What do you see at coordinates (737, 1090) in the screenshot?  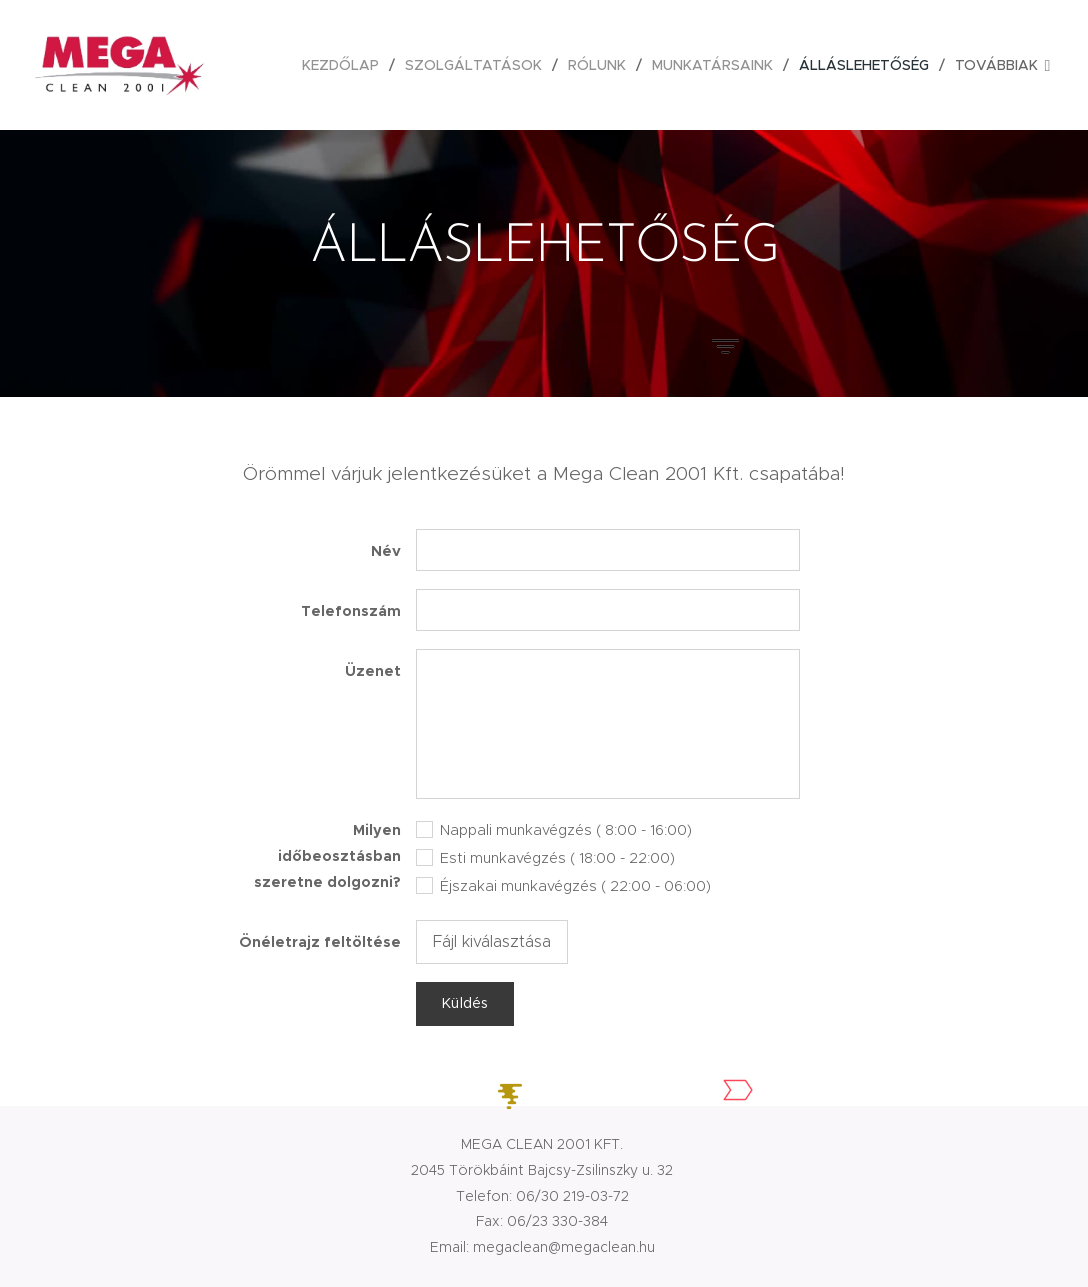 I see `apply a label or tag to an item` at bounding box center [737, 1090].